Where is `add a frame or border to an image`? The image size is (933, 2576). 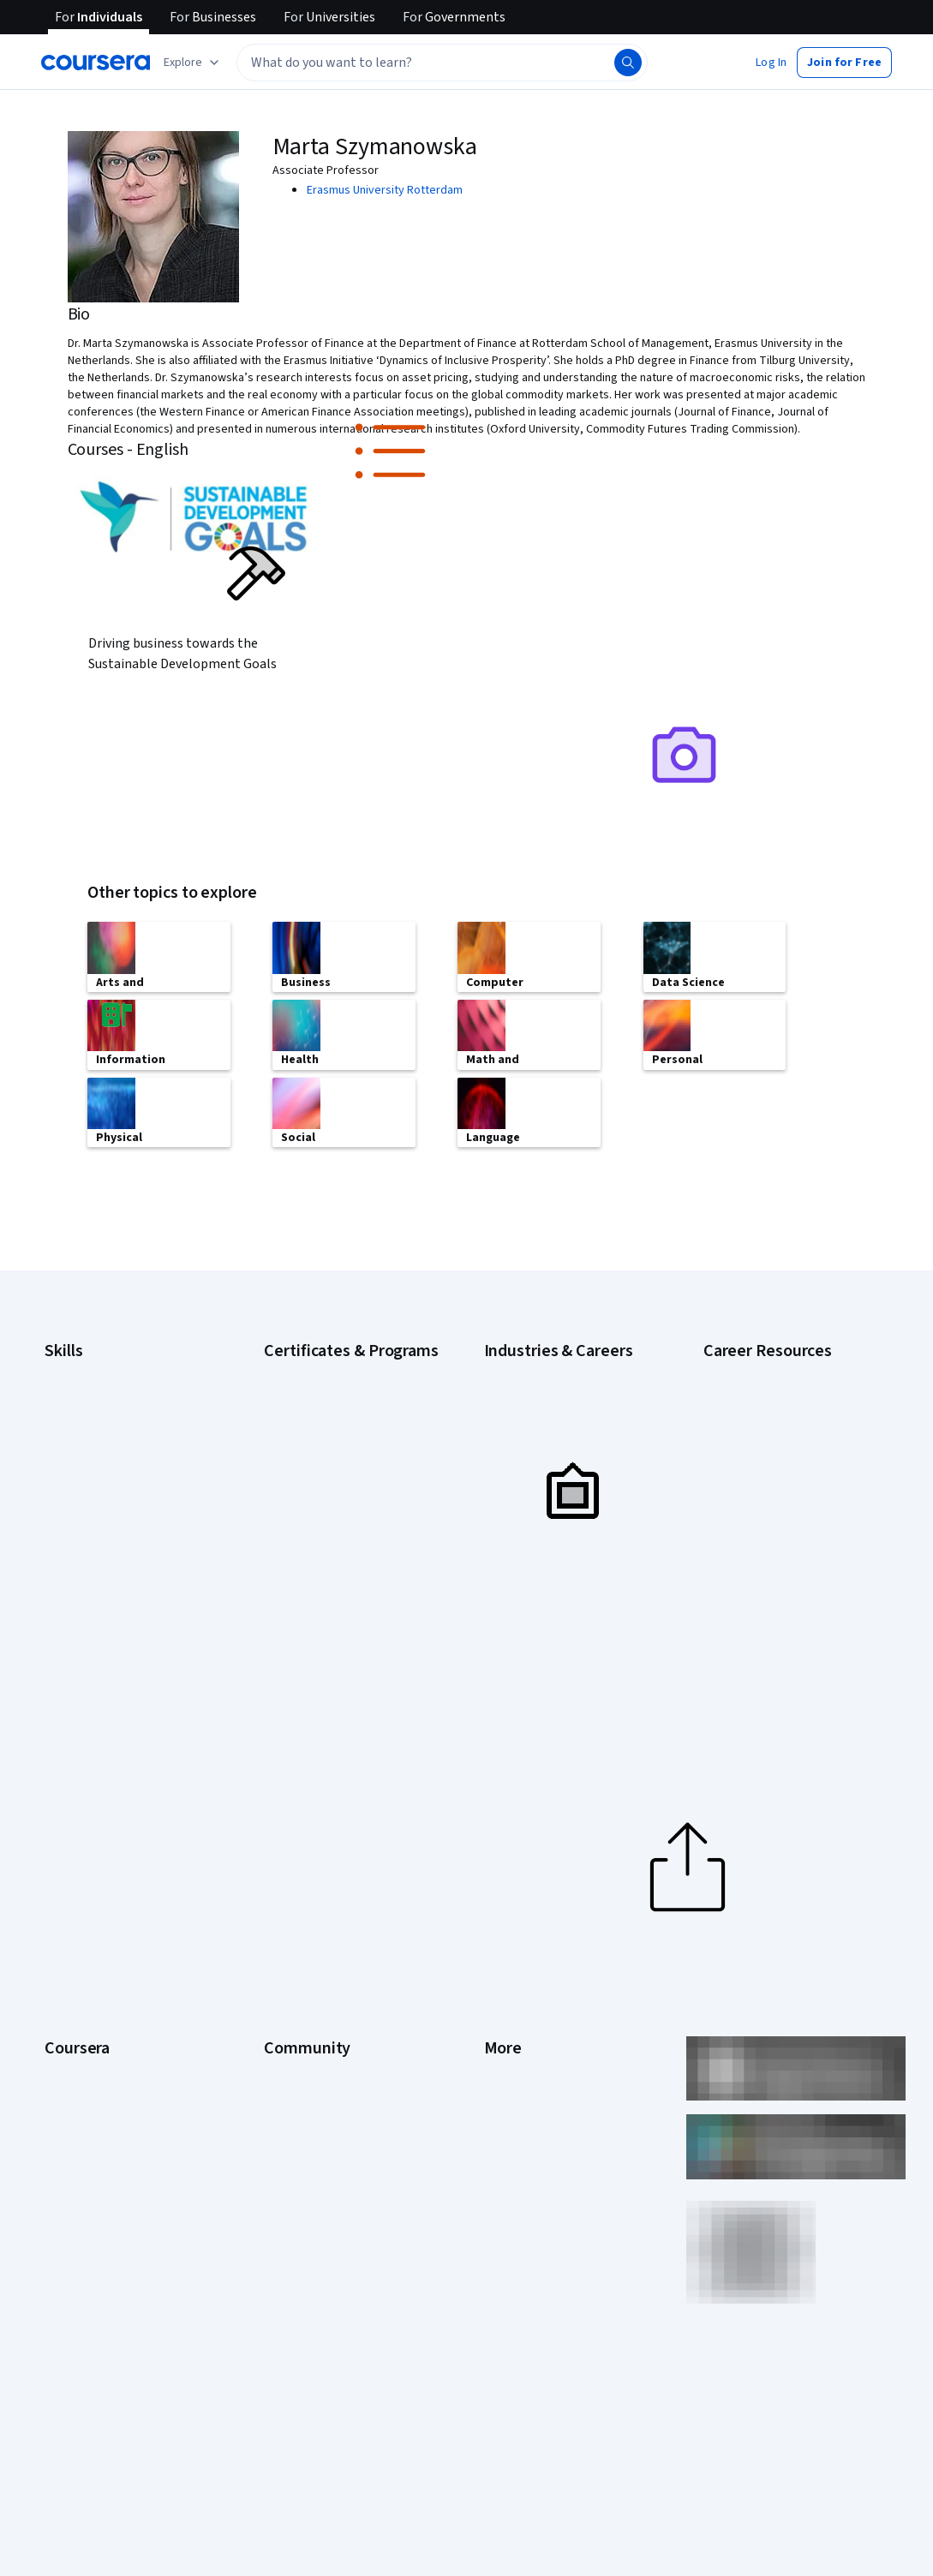
add a frame or border to an image is located at coordinates (572, 1492).